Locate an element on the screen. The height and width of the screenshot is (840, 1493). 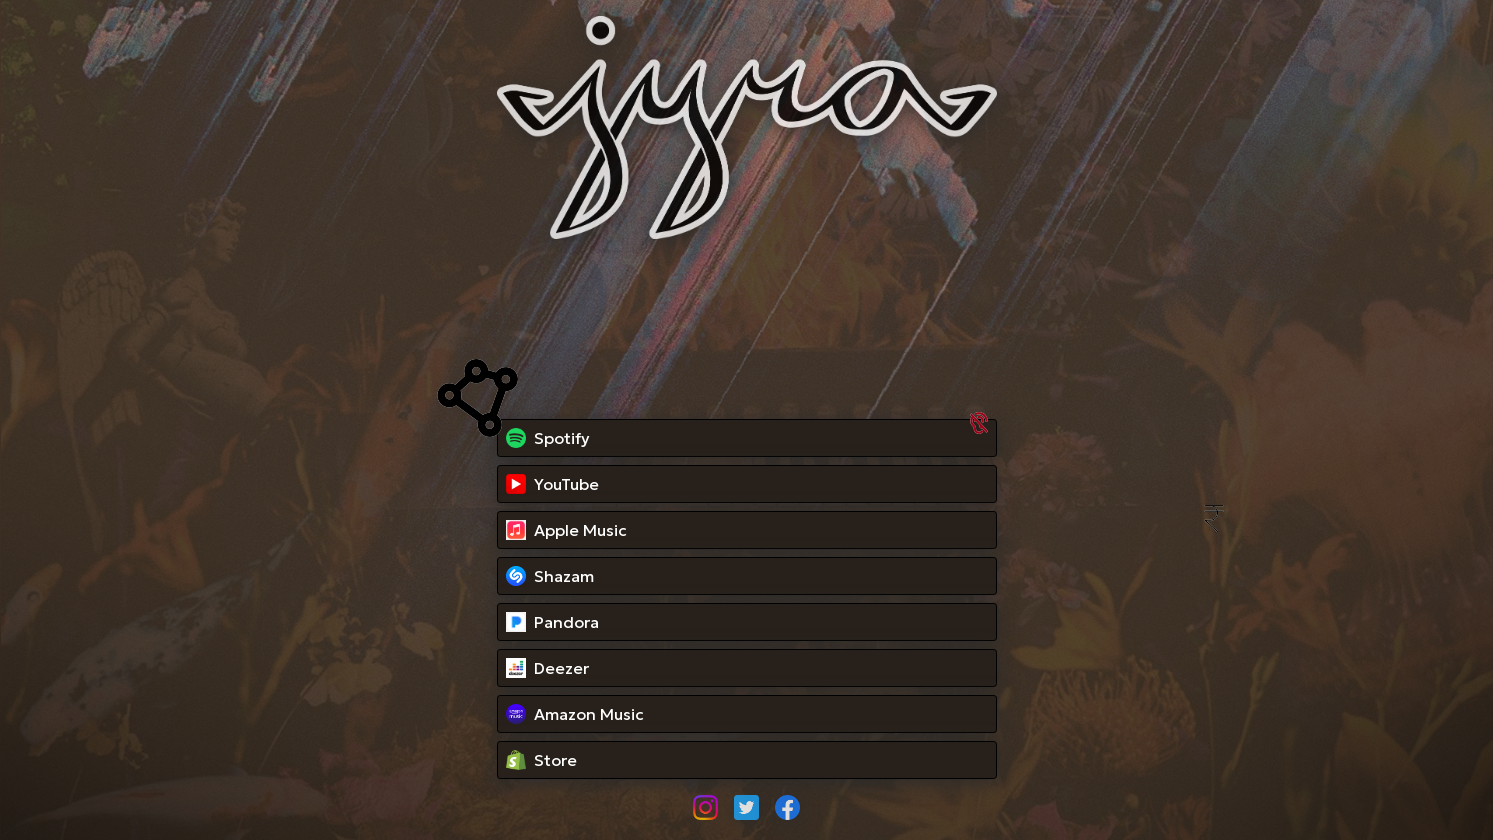
access polygon or shape drawing tool is located at coordinates (479, 398).